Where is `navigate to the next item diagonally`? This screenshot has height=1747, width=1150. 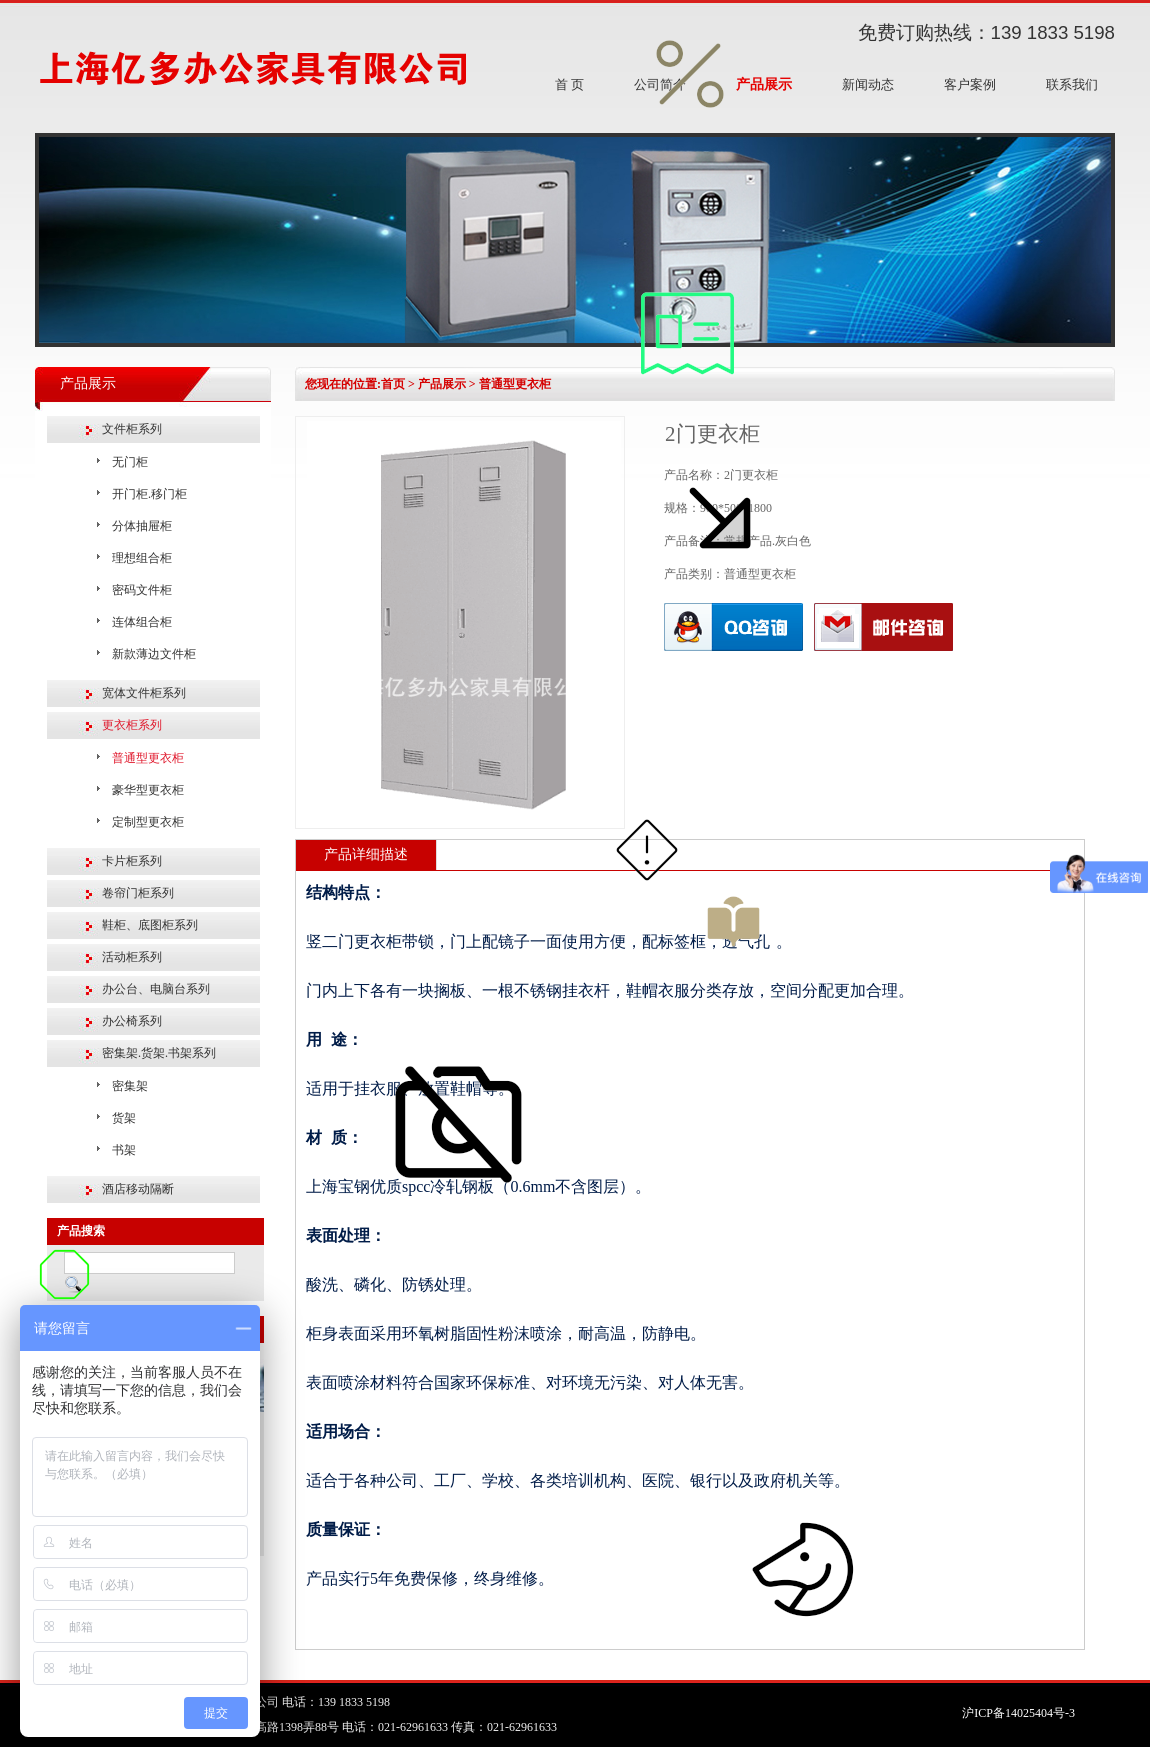 navigate to the next item diagonally is located at coordinates (720, 518).